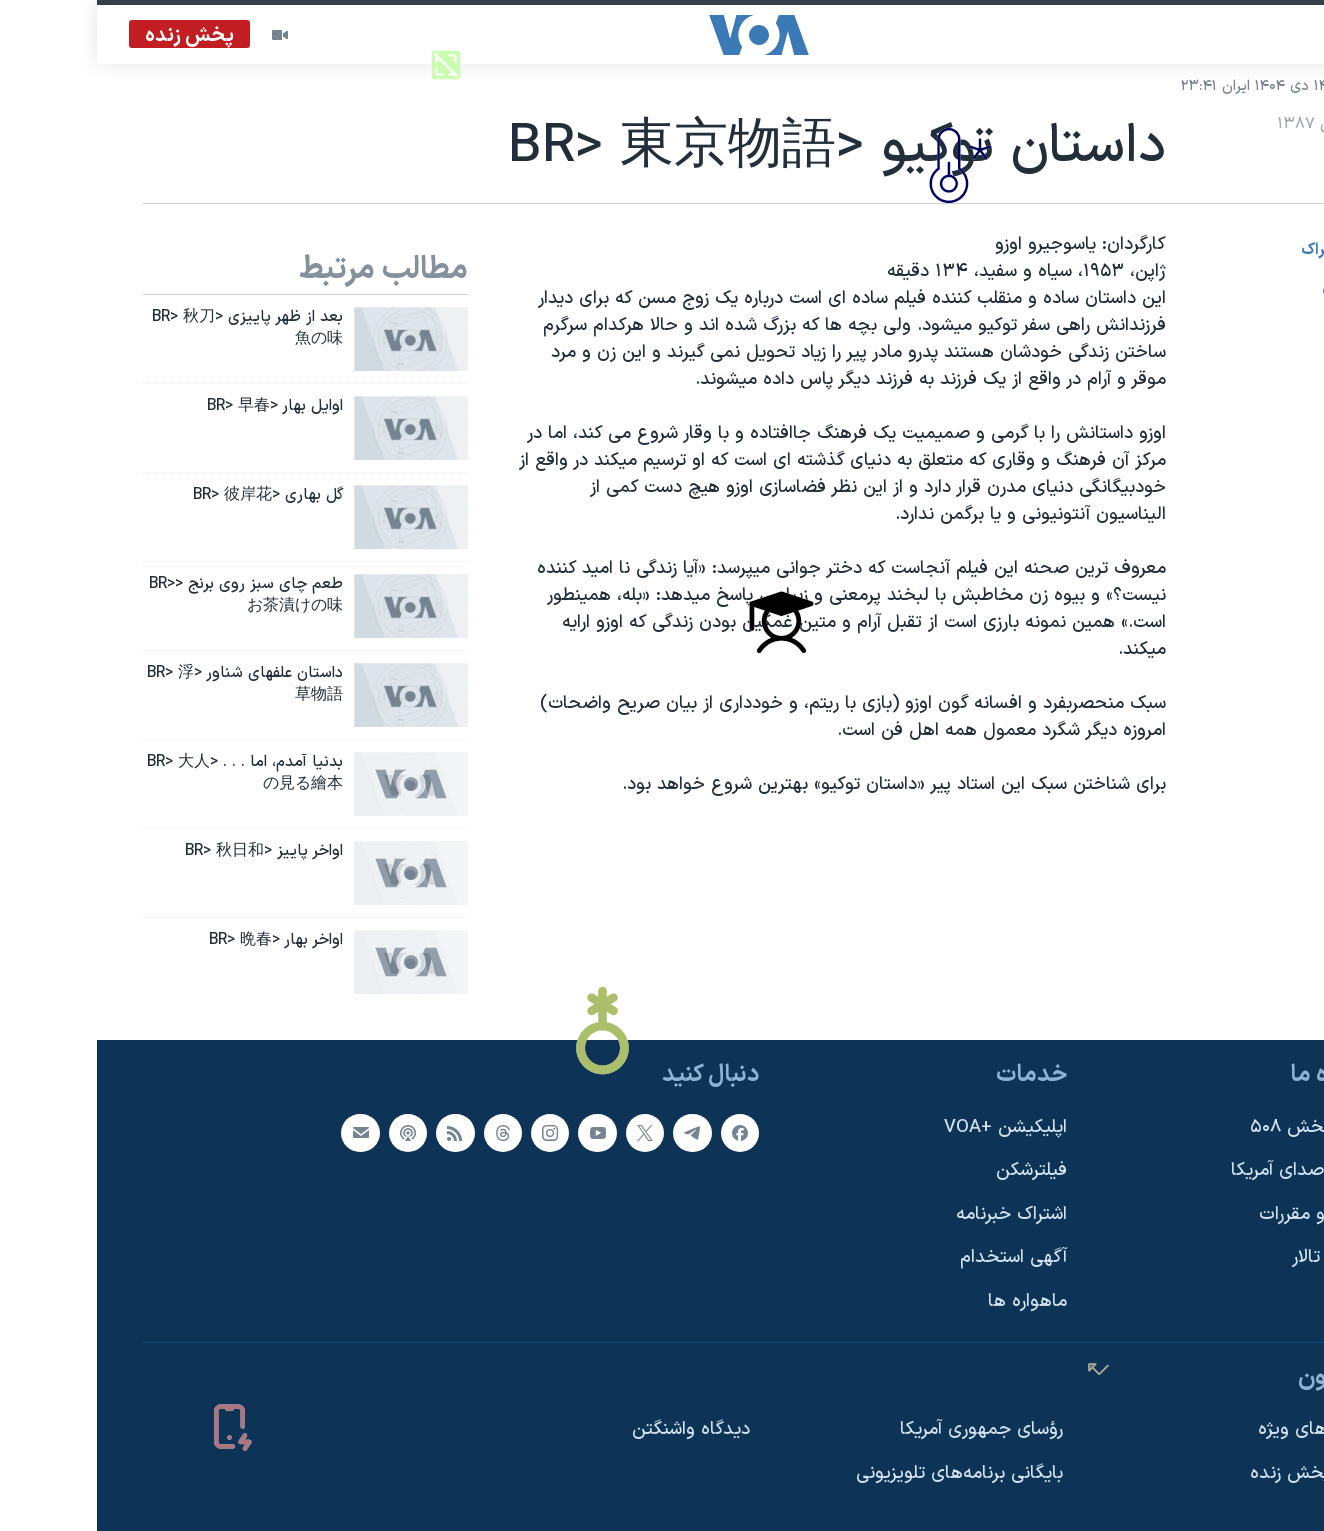  Describe the element at coordinates (229, 1426) in the screenshot. I see `phone charging status indicator` at that location.